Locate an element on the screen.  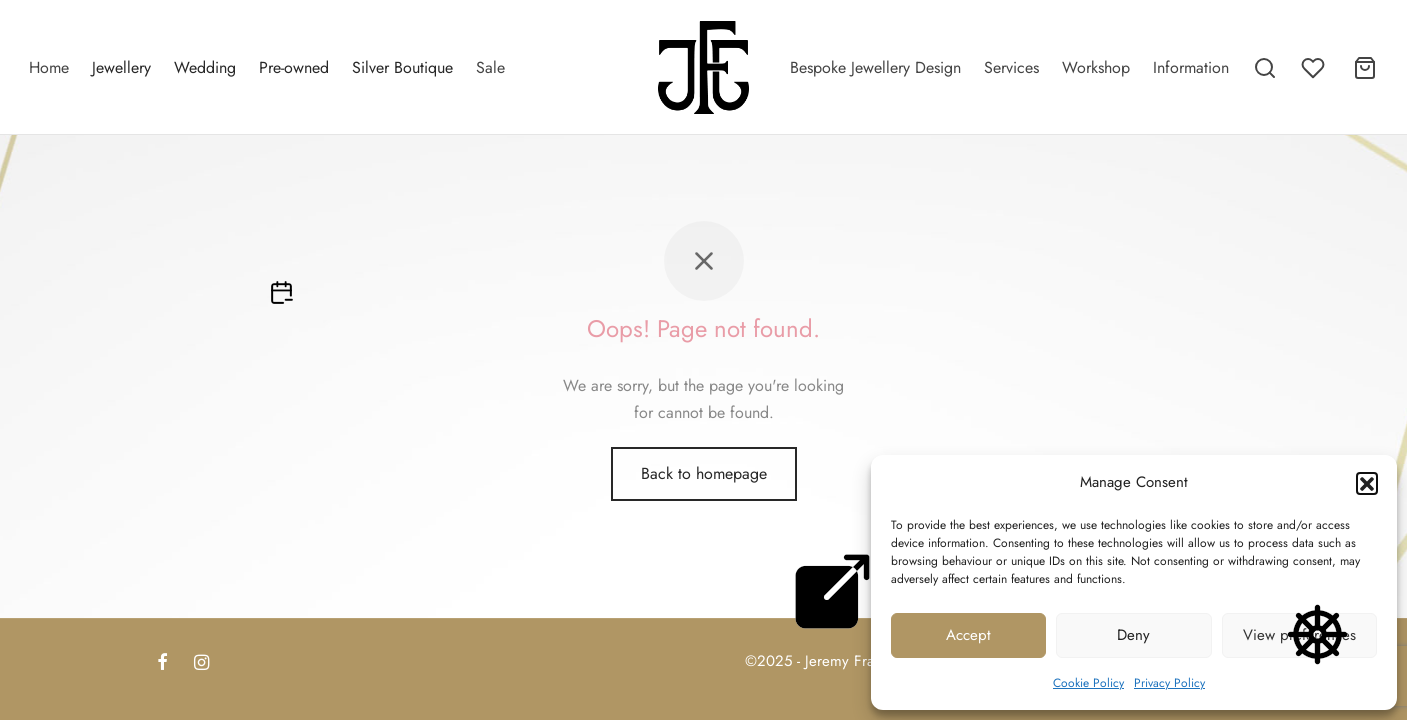
navigate to steering or navigation controls is located at coordinates (1317, 634).